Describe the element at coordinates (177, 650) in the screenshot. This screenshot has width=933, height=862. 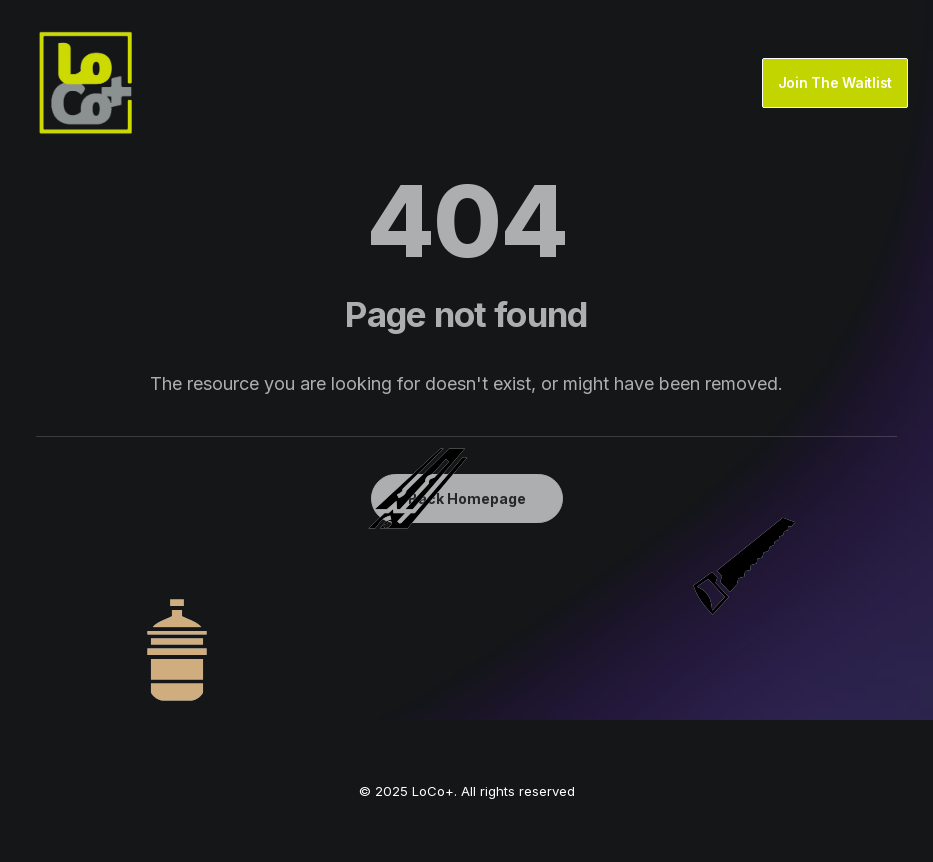
I see `track water intake or hydration` at that location.